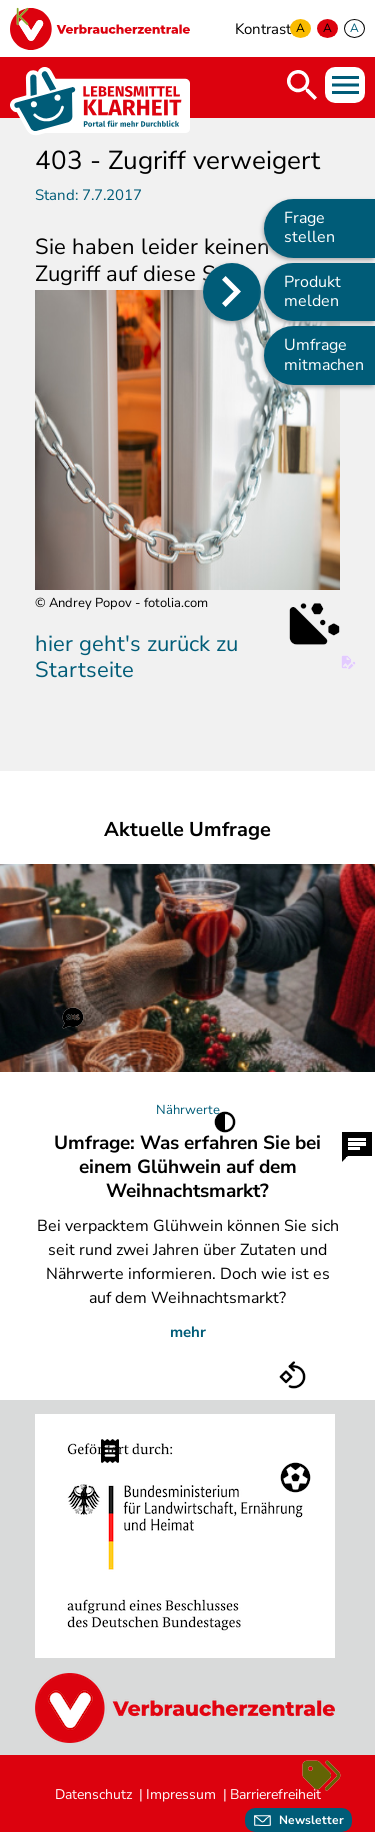  What do you see at coordinates (295, 1477) in the screenshot?
I see `access sports or soccer-related content` at bounding box center [295, 1477].